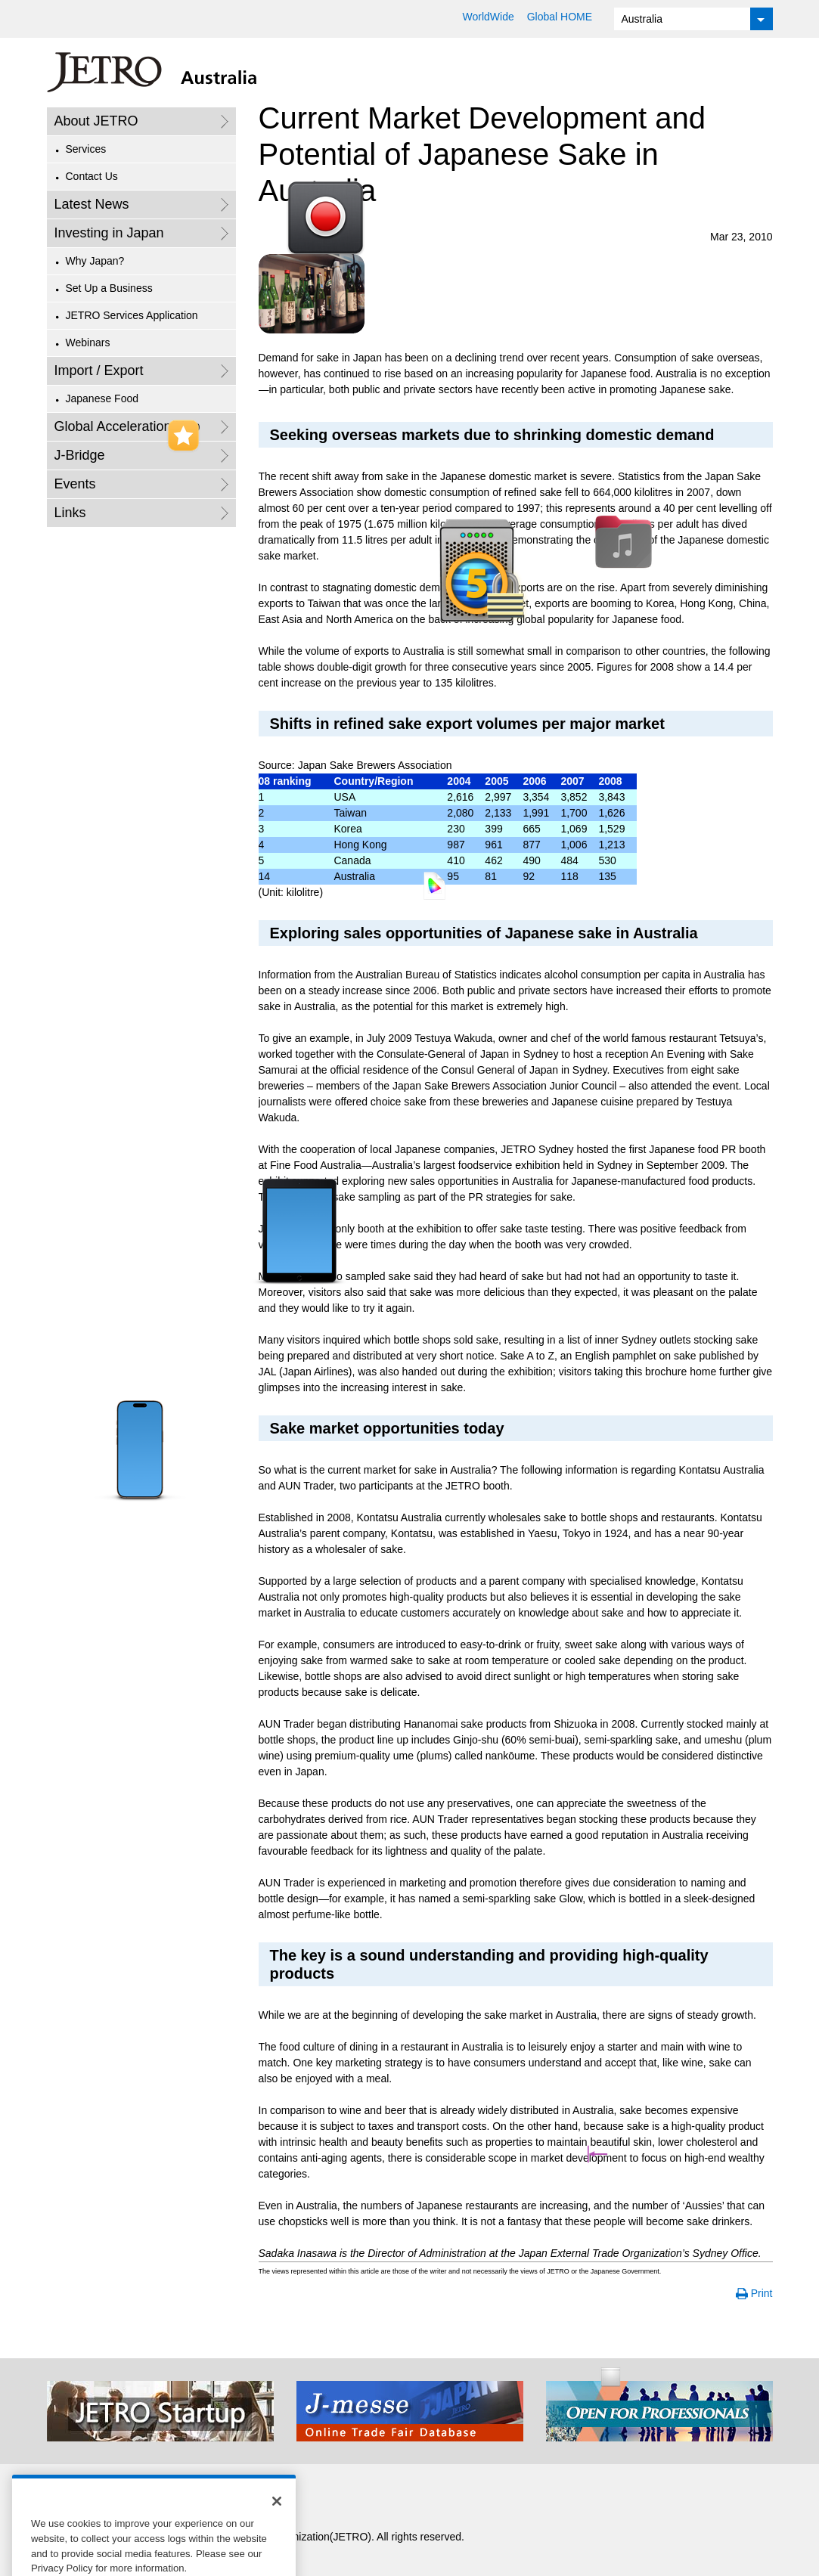  Describe the element at coordinates (434, 886) in the screenshot. I see `open color sync profile settings` at that location.